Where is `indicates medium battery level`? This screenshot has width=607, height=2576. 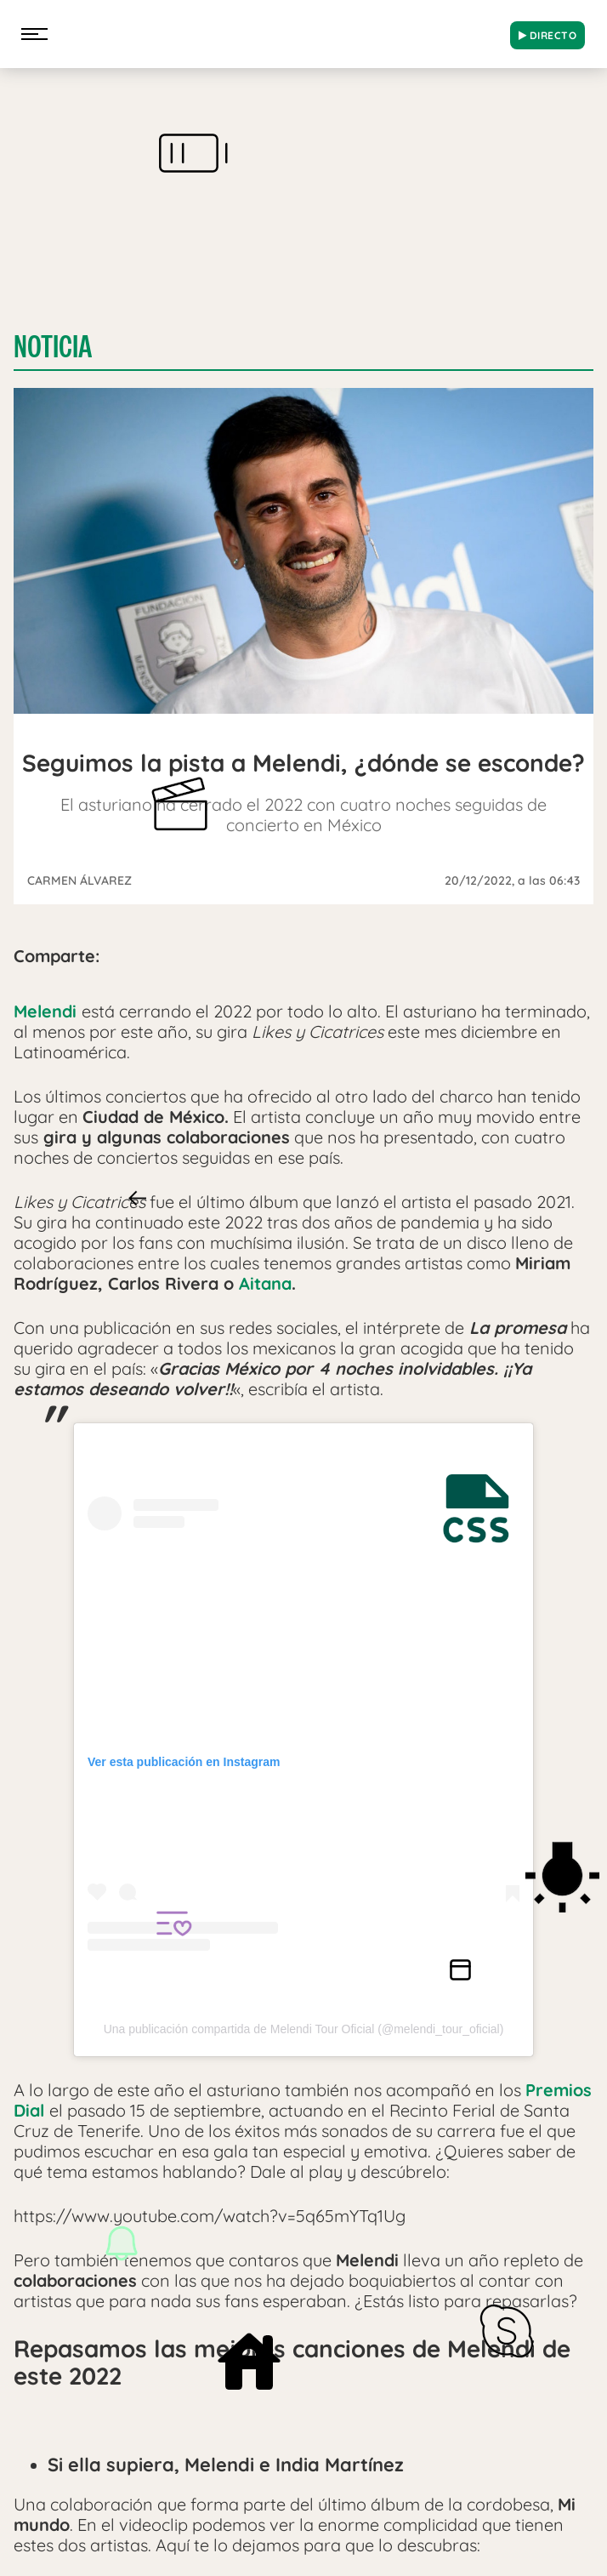 indicates medium battery level is located at coordinates (192, 153).